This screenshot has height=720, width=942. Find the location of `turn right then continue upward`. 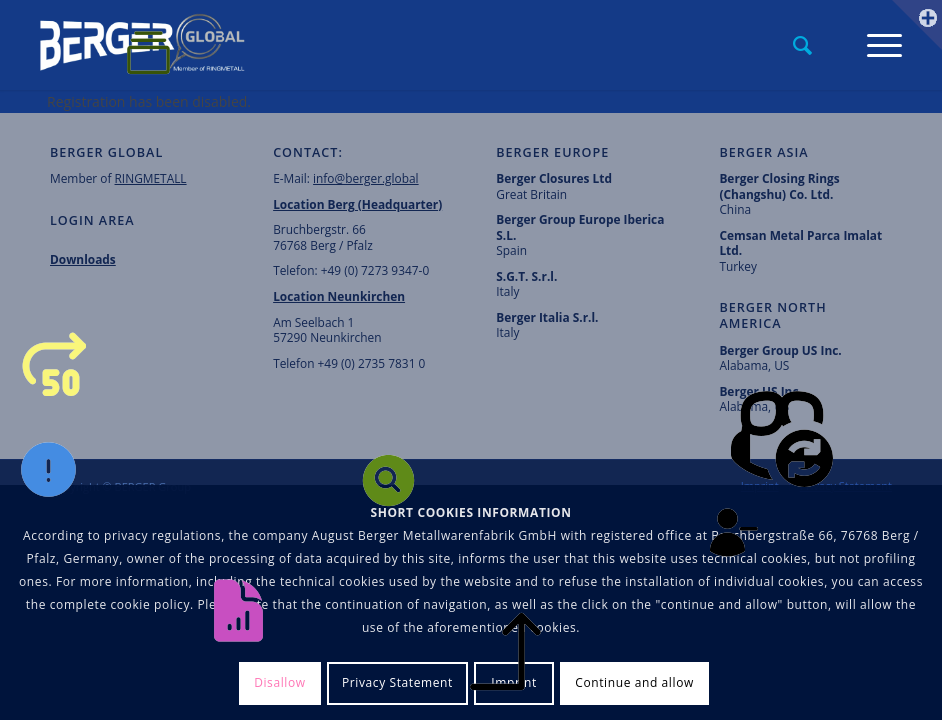

turn right then continue upward is located at coordinates (505, 651).